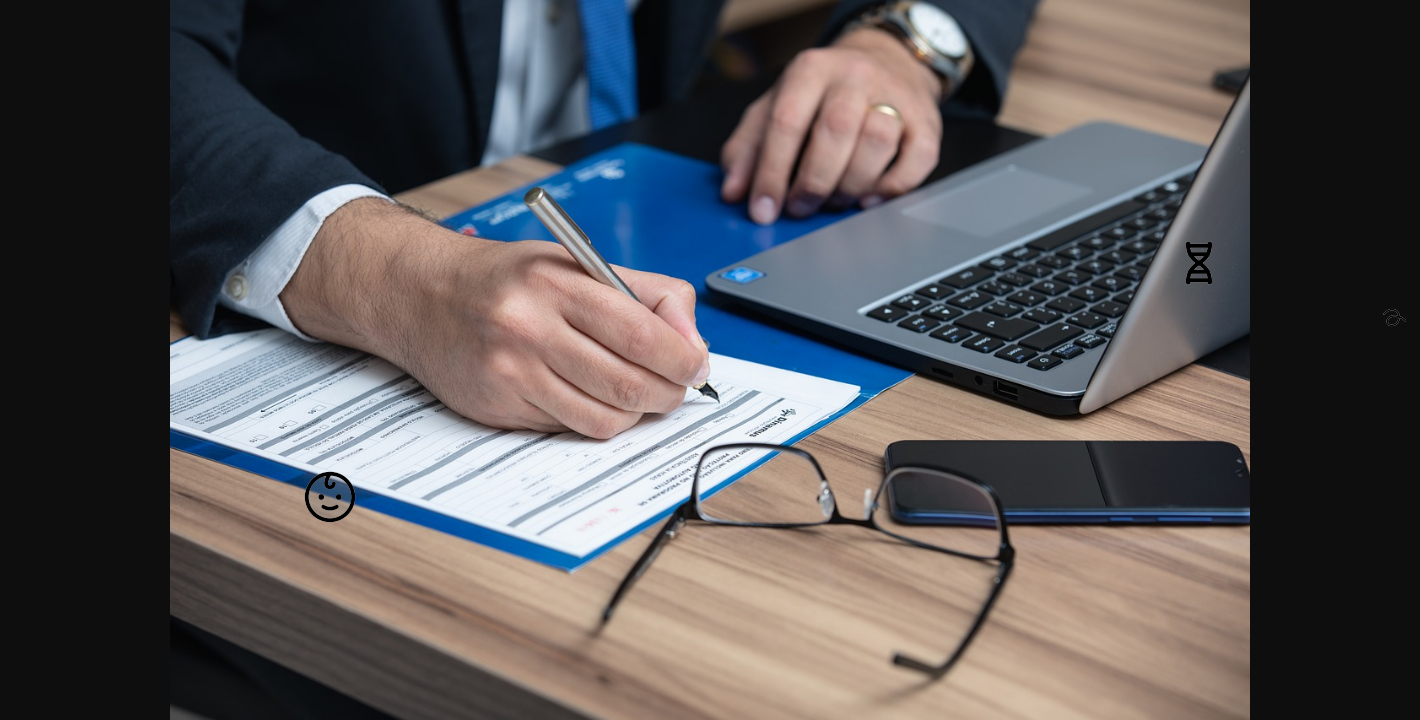 This screenshot has height=720, width=1420. I want to click on toggle freehand drawing or scribble mode, so click(1393, 317).